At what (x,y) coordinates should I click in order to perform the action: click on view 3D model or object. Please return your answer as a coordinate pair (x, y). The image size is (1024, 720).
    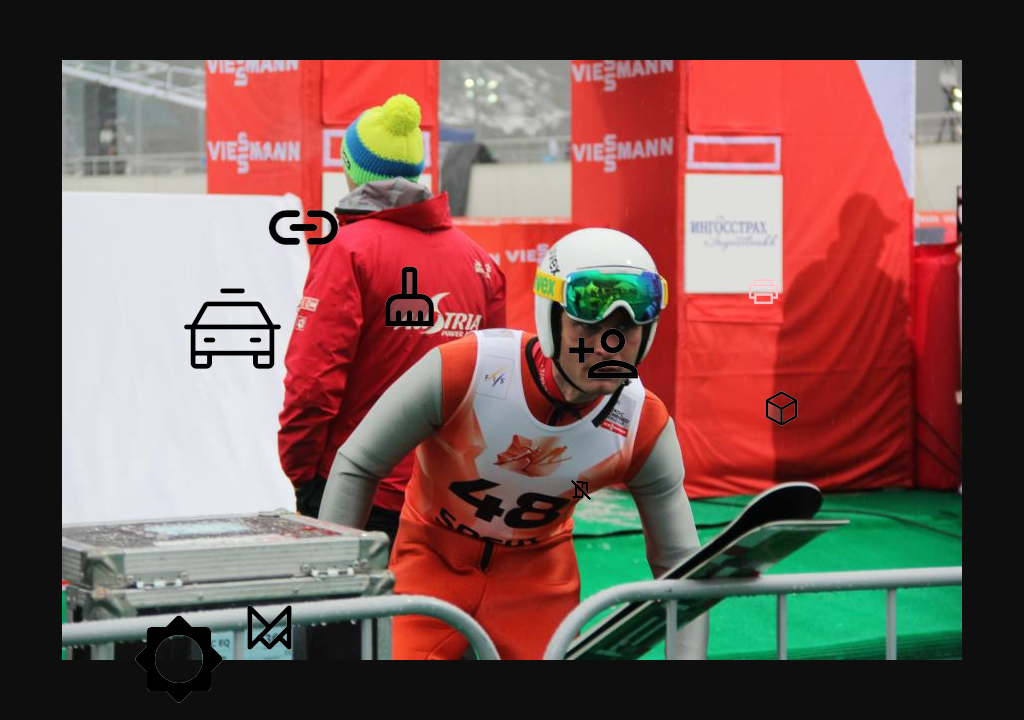
    Looking at the image, I should click on (781, 408).